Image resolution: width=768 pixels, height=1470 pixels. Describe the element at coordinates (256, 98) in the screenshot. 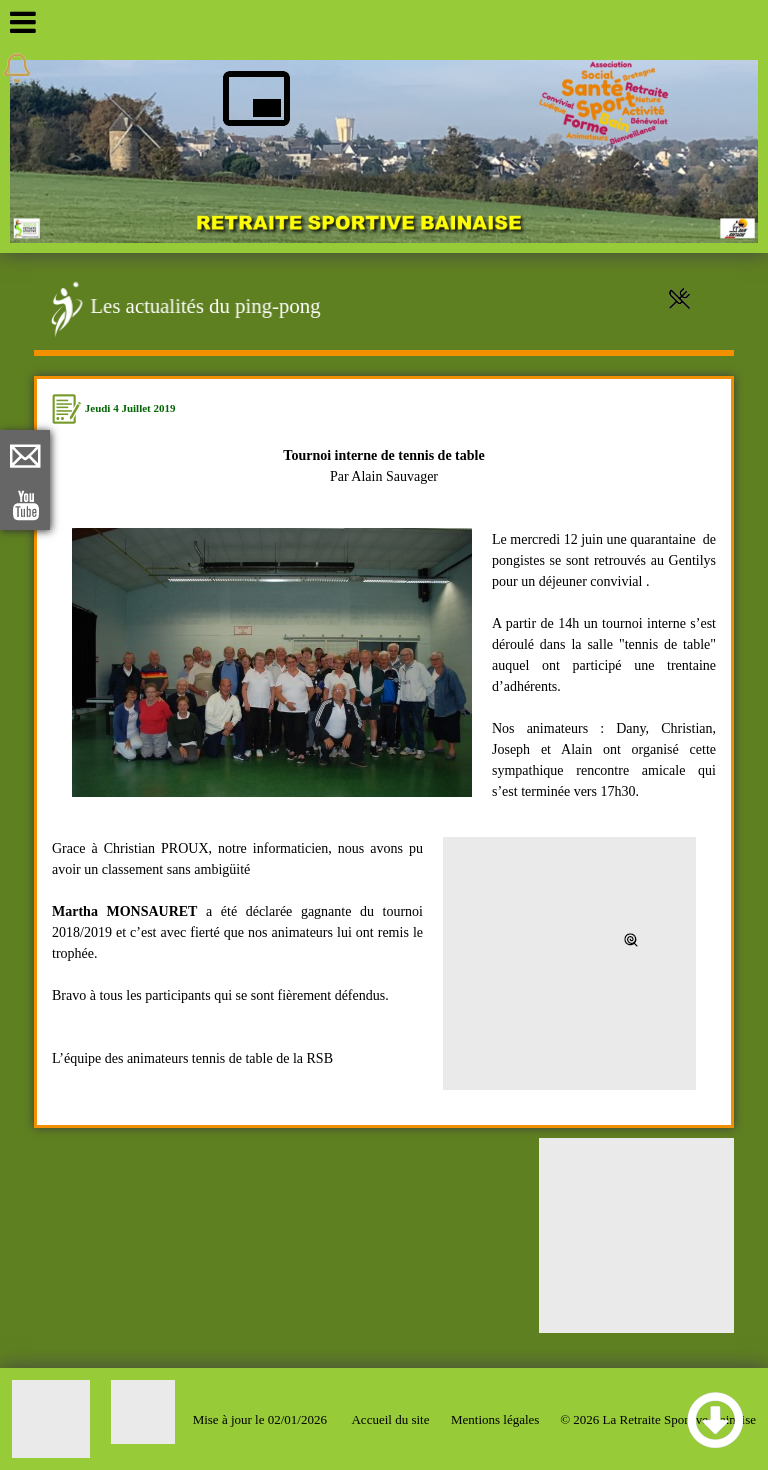

I see `add branding or watermark to content` at that location.